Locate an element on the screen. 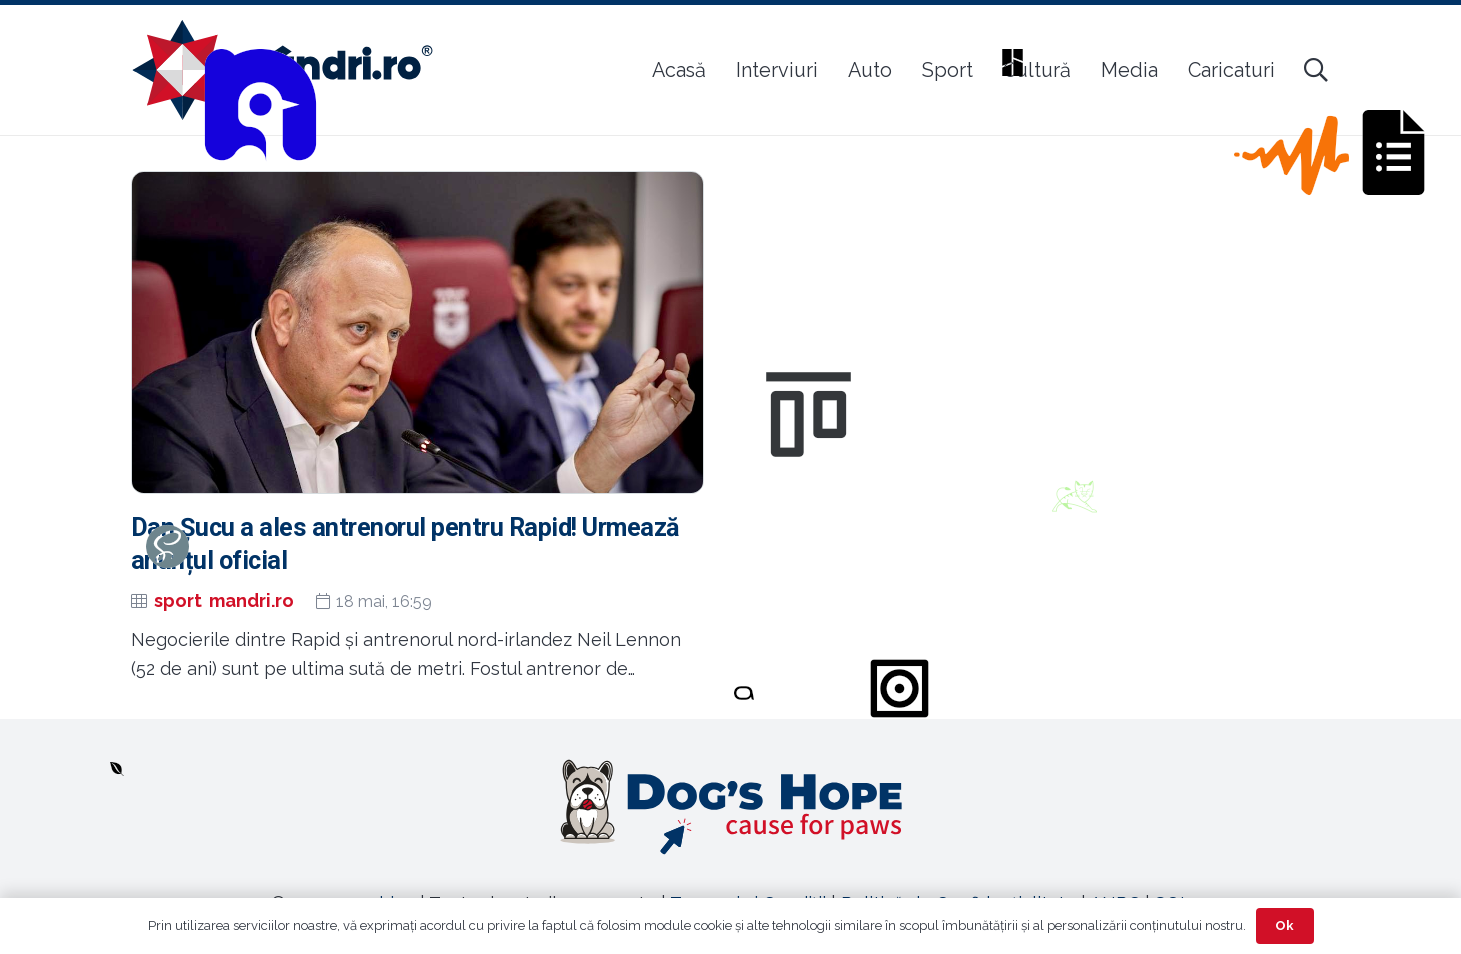  envira gallery logo is located at coordinates (117, 769).